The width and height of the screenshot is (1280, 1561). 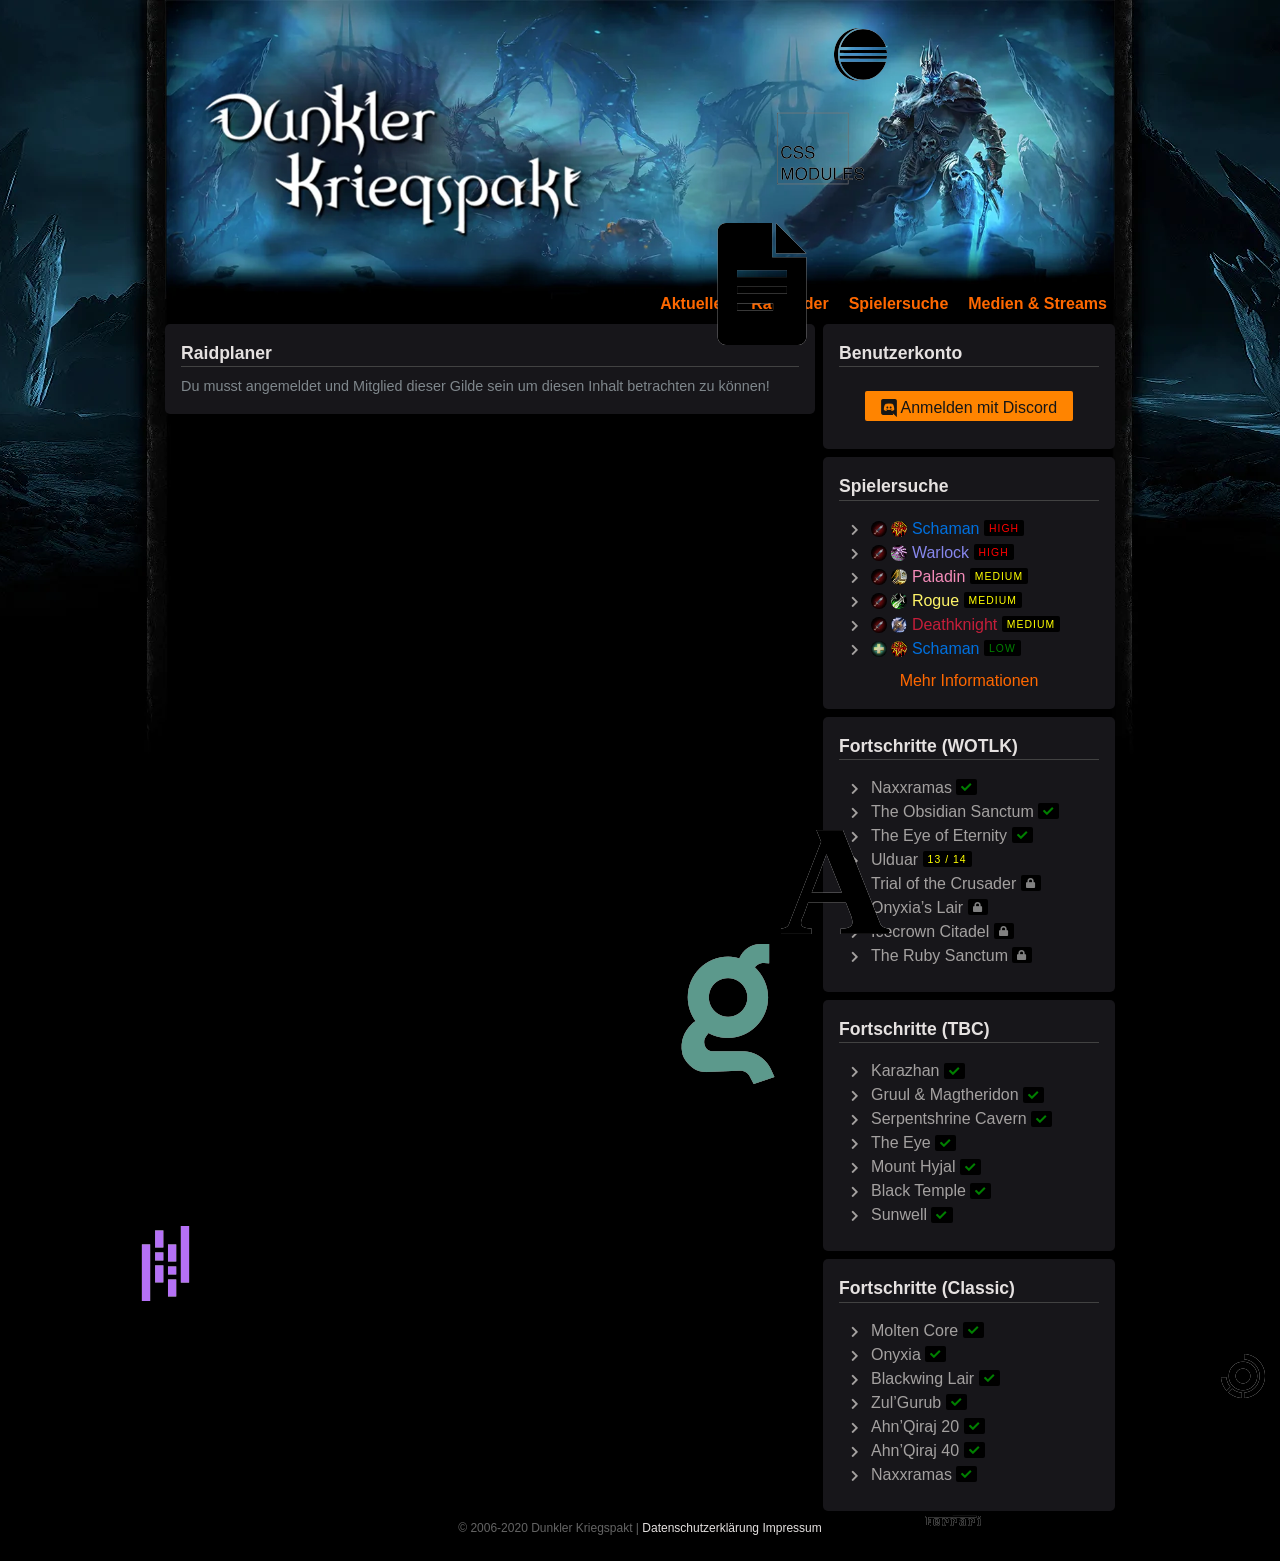 I want to click on open Kagi search engine, so click(x=728, y=1014).